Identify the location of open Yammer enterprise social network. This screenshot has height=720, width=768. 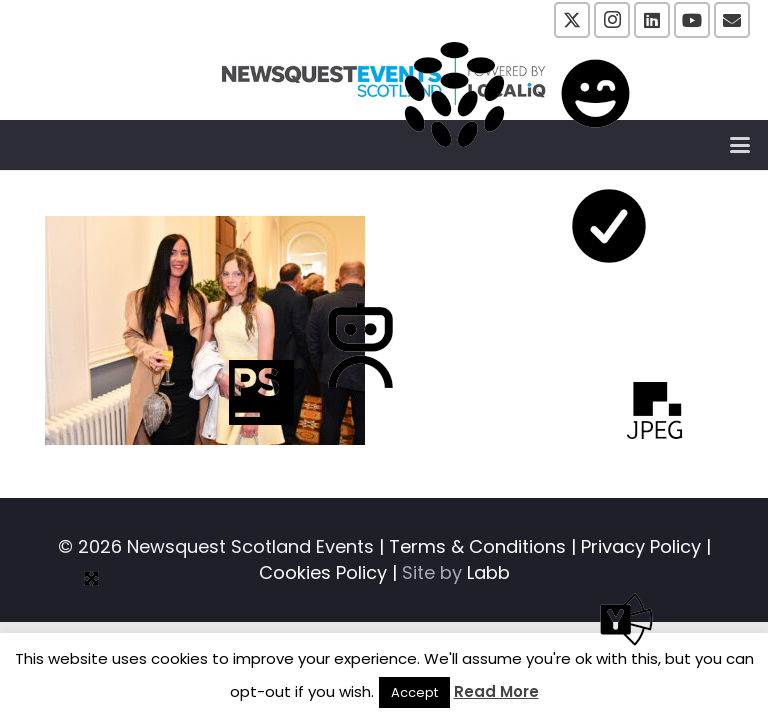
(626, 619).